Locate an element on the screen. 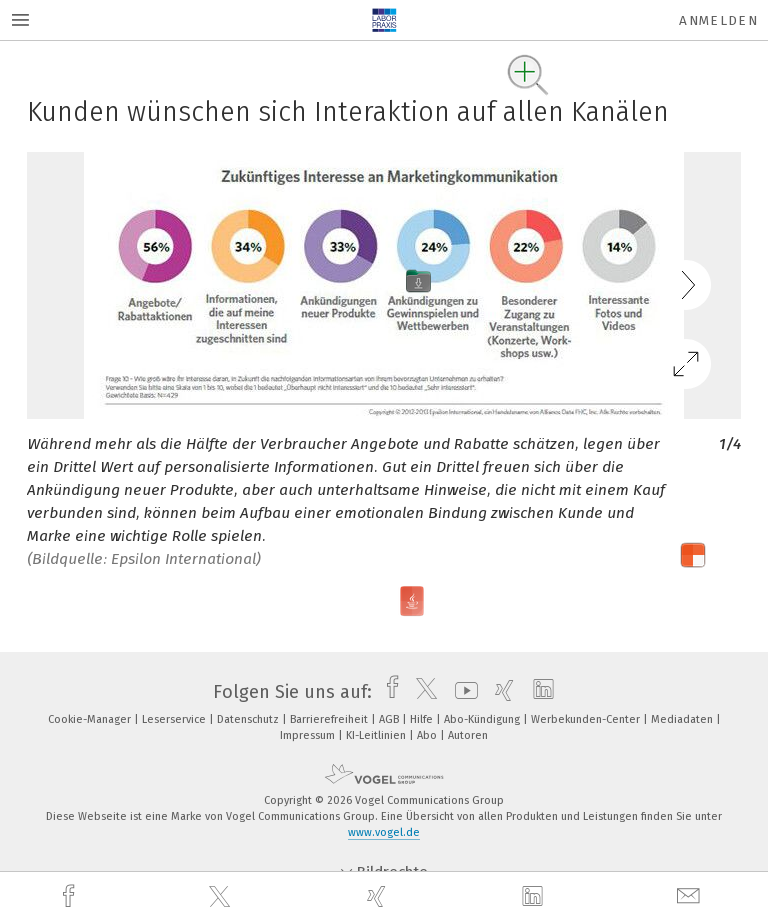 The width and height of the screenshot is (768, 921). switch to the bottom-right workspace is located at coordinates (693, 555).